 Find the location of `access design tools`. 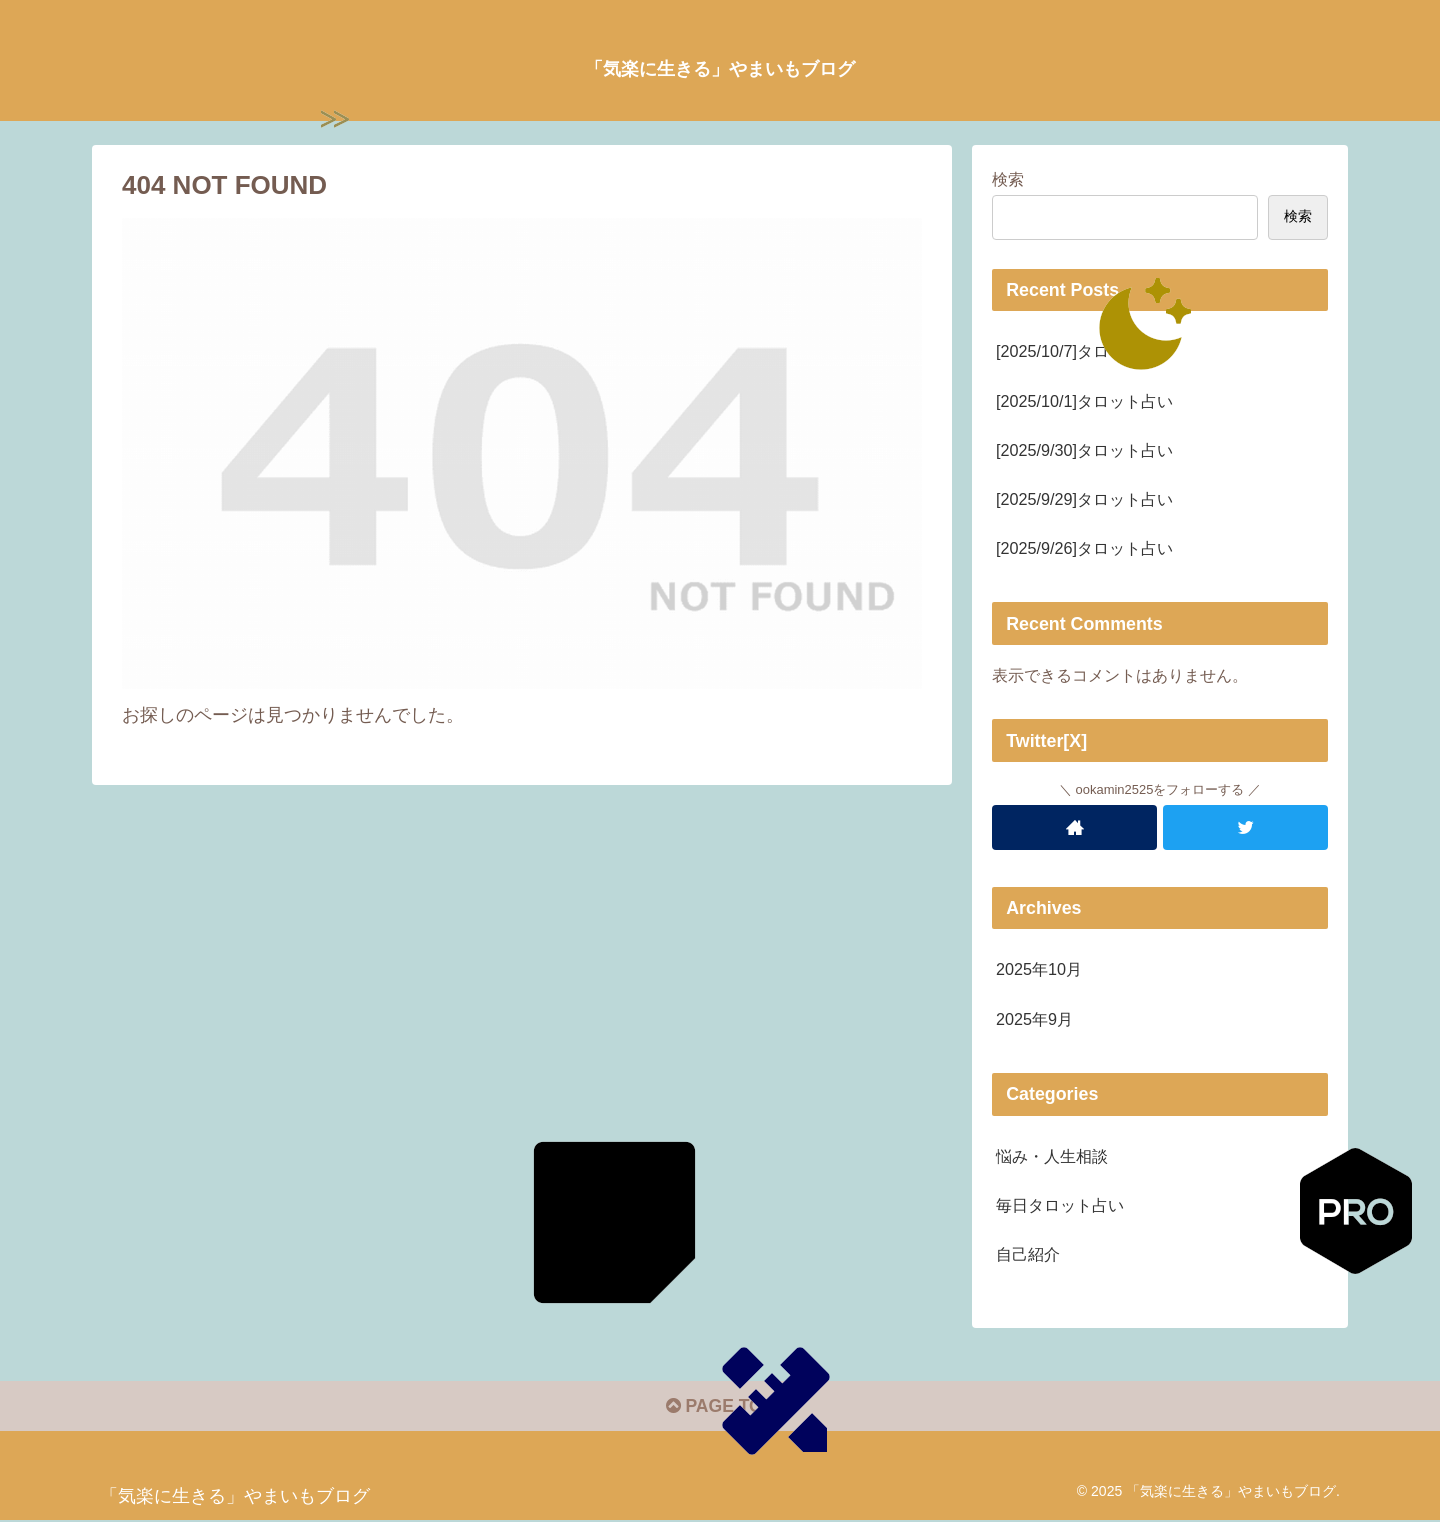

access design tools is located at coordinates (776, 1401).